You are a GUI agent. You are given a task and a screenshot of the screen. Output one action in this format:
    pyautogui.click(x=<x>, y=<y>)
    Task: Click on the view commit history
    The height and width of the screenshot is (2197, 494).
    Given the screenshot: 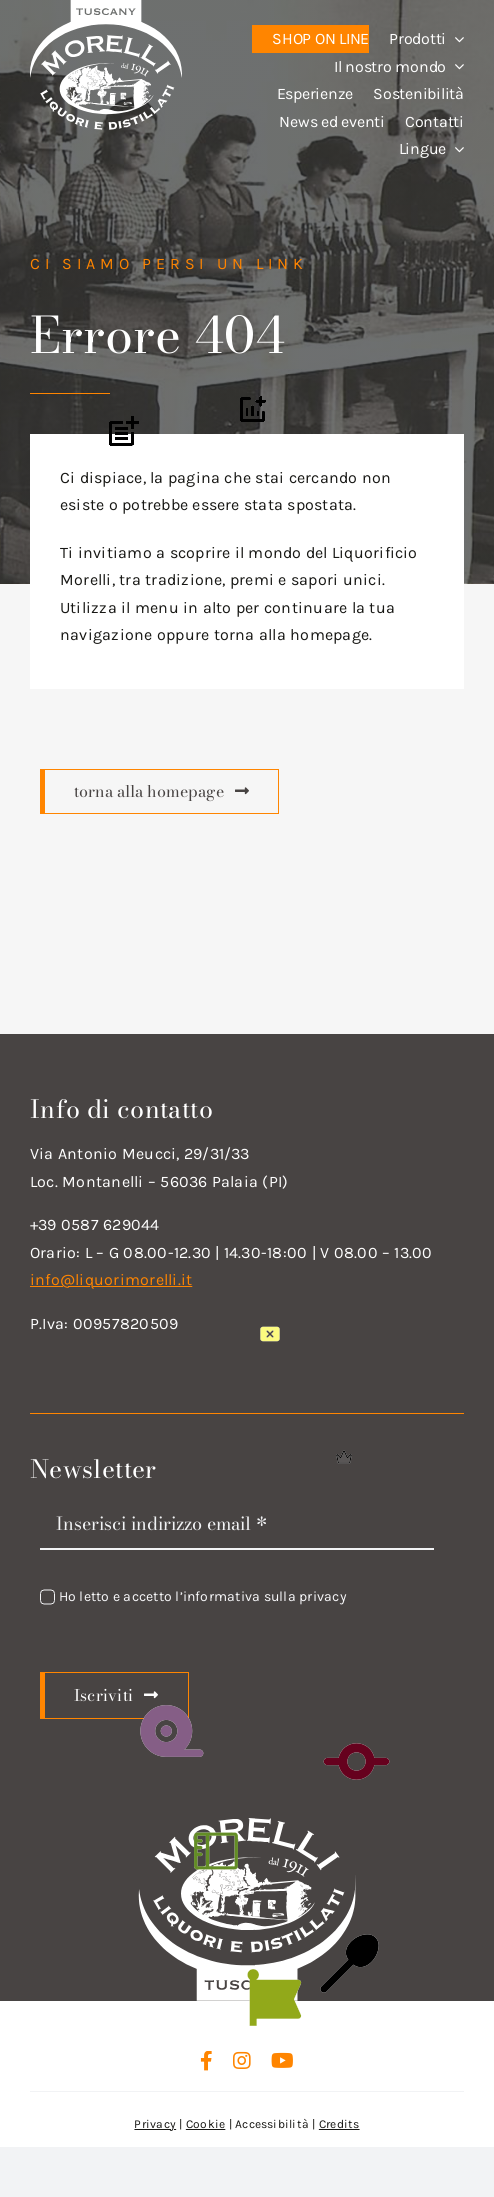 What is the action you would take?
    pyautogui.click(x=356, y=1761)
    